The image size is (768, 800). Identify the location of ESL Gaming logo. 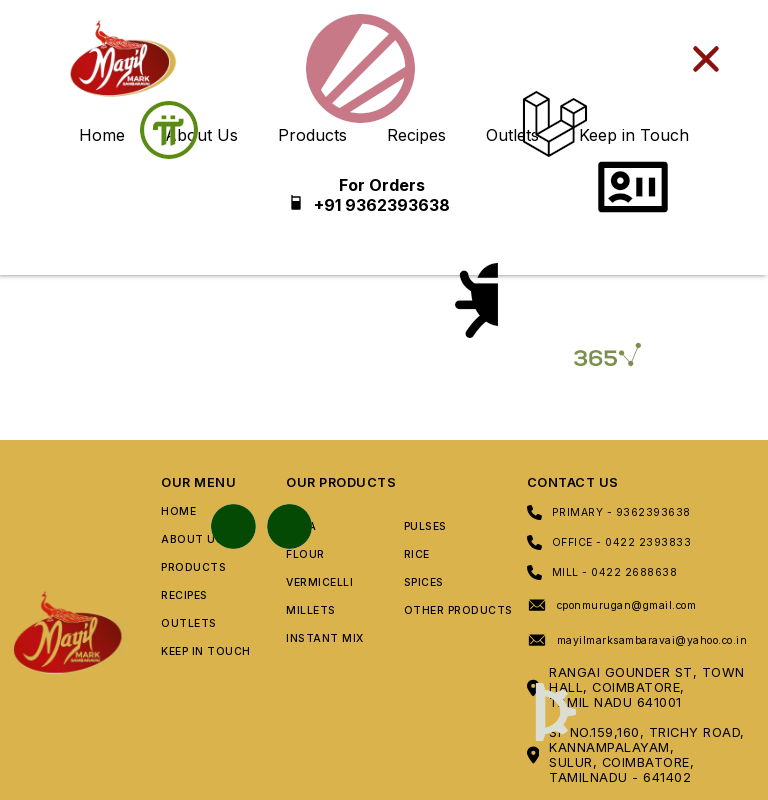
(360, 68).